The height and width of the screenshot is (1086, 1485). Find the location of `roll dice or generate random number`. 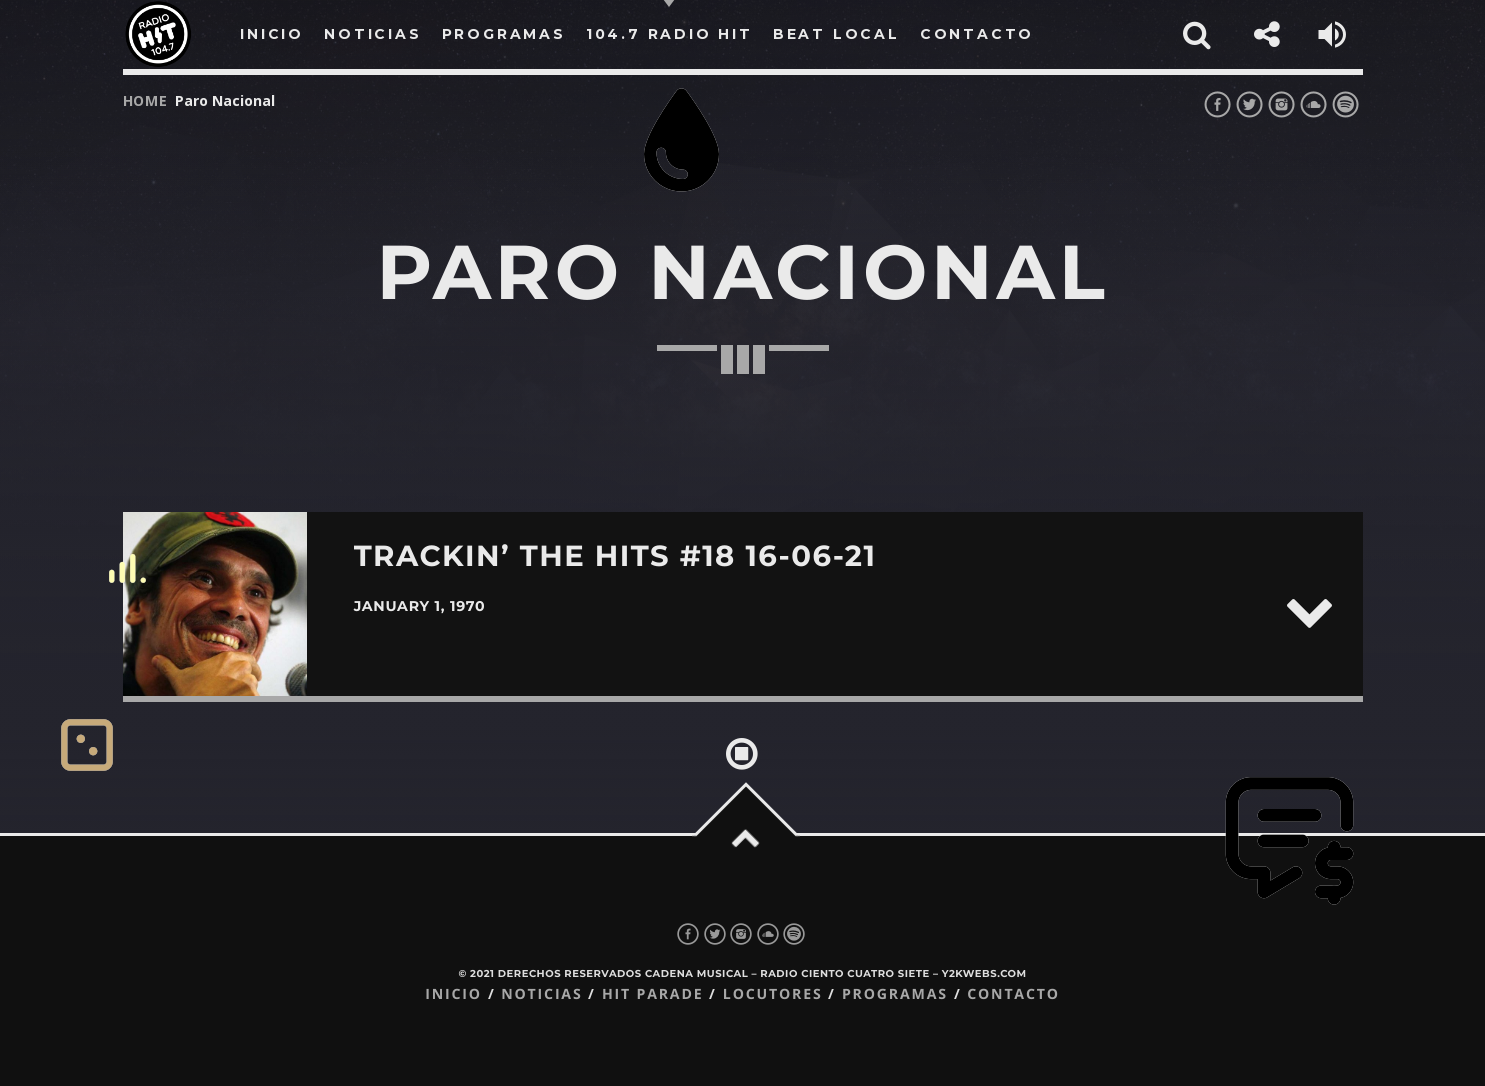

roll dice or generate random number is located at coordinates (87, 745).